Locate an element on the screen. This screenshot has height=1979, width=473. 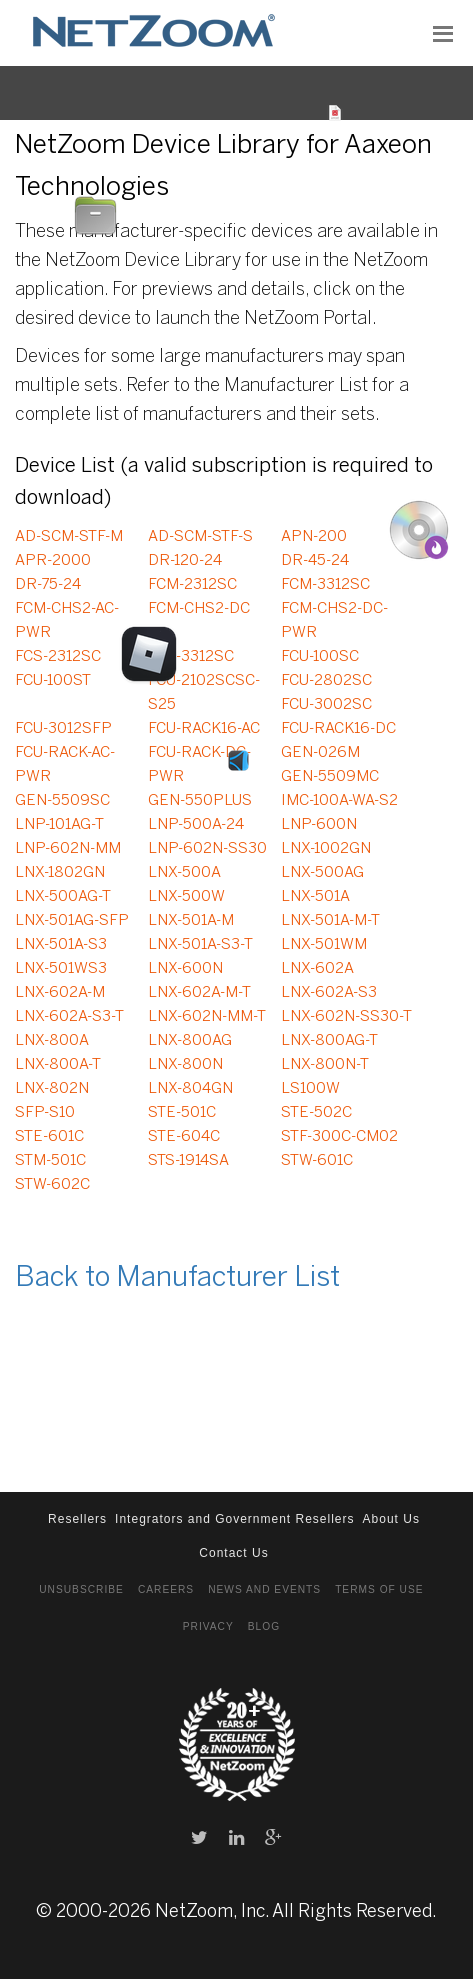
apport crash report file is located at coordinates (335, 113).